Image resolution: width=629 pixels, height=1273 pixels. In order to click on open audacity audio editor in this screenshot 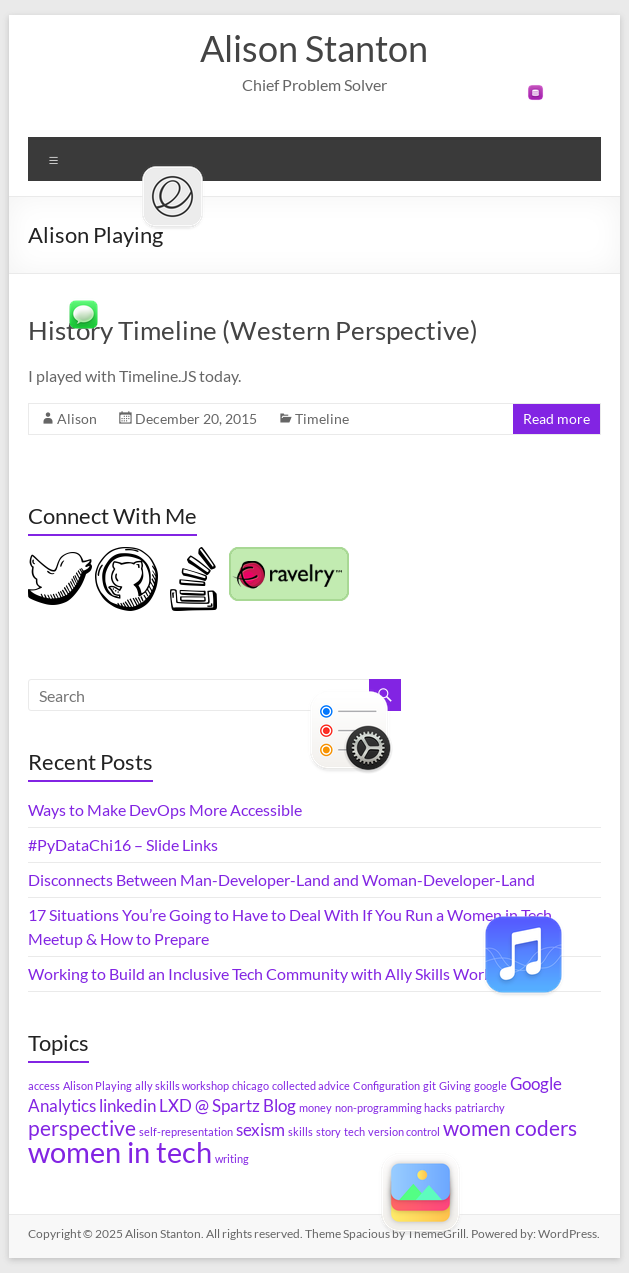, I will do `click(523, 954)`.